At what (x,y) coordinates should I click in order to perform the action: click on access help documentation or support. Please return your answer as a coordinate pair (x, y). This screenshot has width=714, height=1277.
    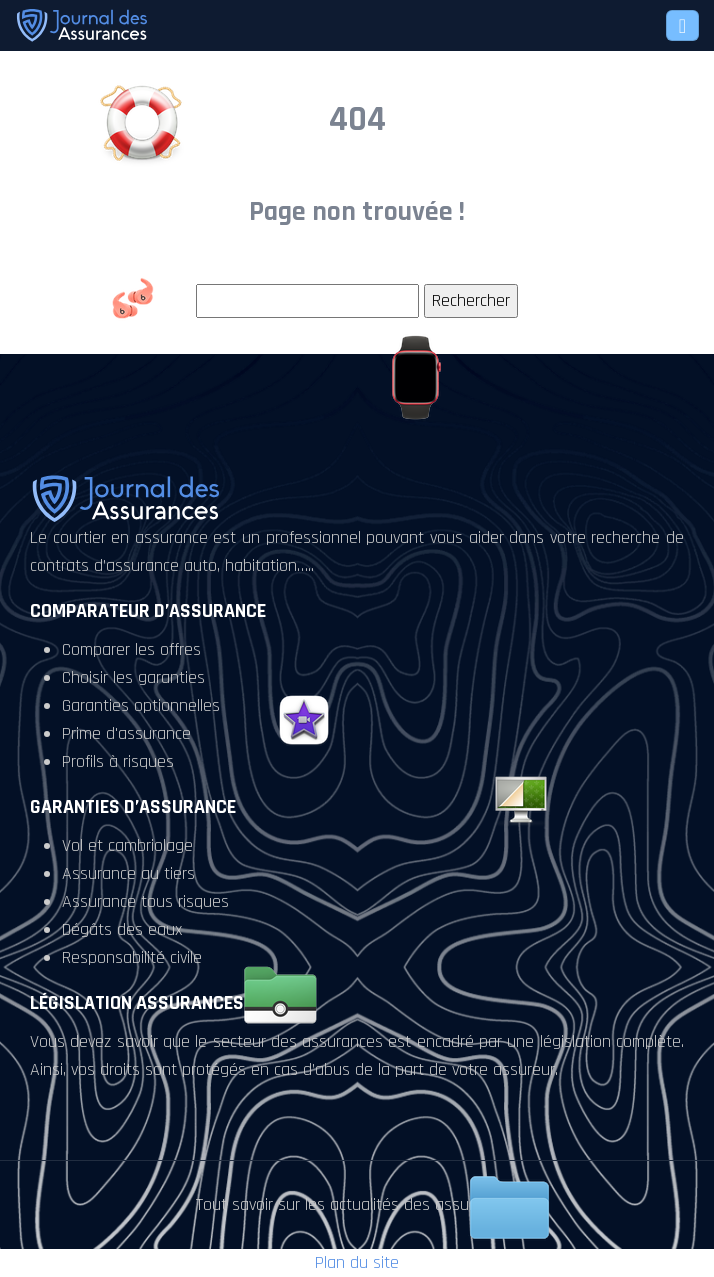
    Looking at the image, I should click on (142, 124).